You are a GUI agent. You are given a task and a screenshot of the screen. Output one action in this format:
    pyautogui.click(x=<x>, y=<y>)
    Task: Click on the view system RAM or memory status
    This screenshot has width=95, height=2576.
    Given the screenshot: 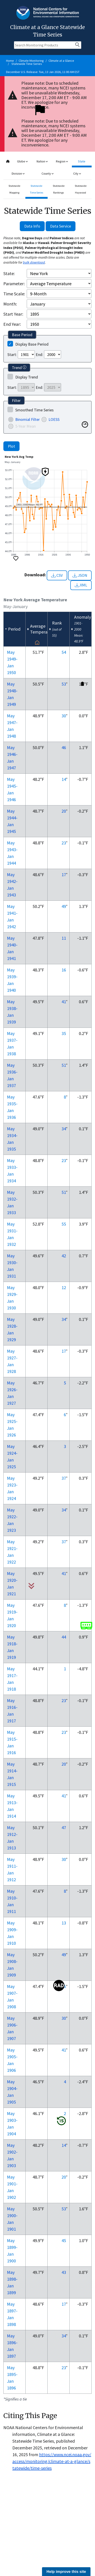 What is the action you would take?
    pyautogui.click(x=86, y=1625)
    